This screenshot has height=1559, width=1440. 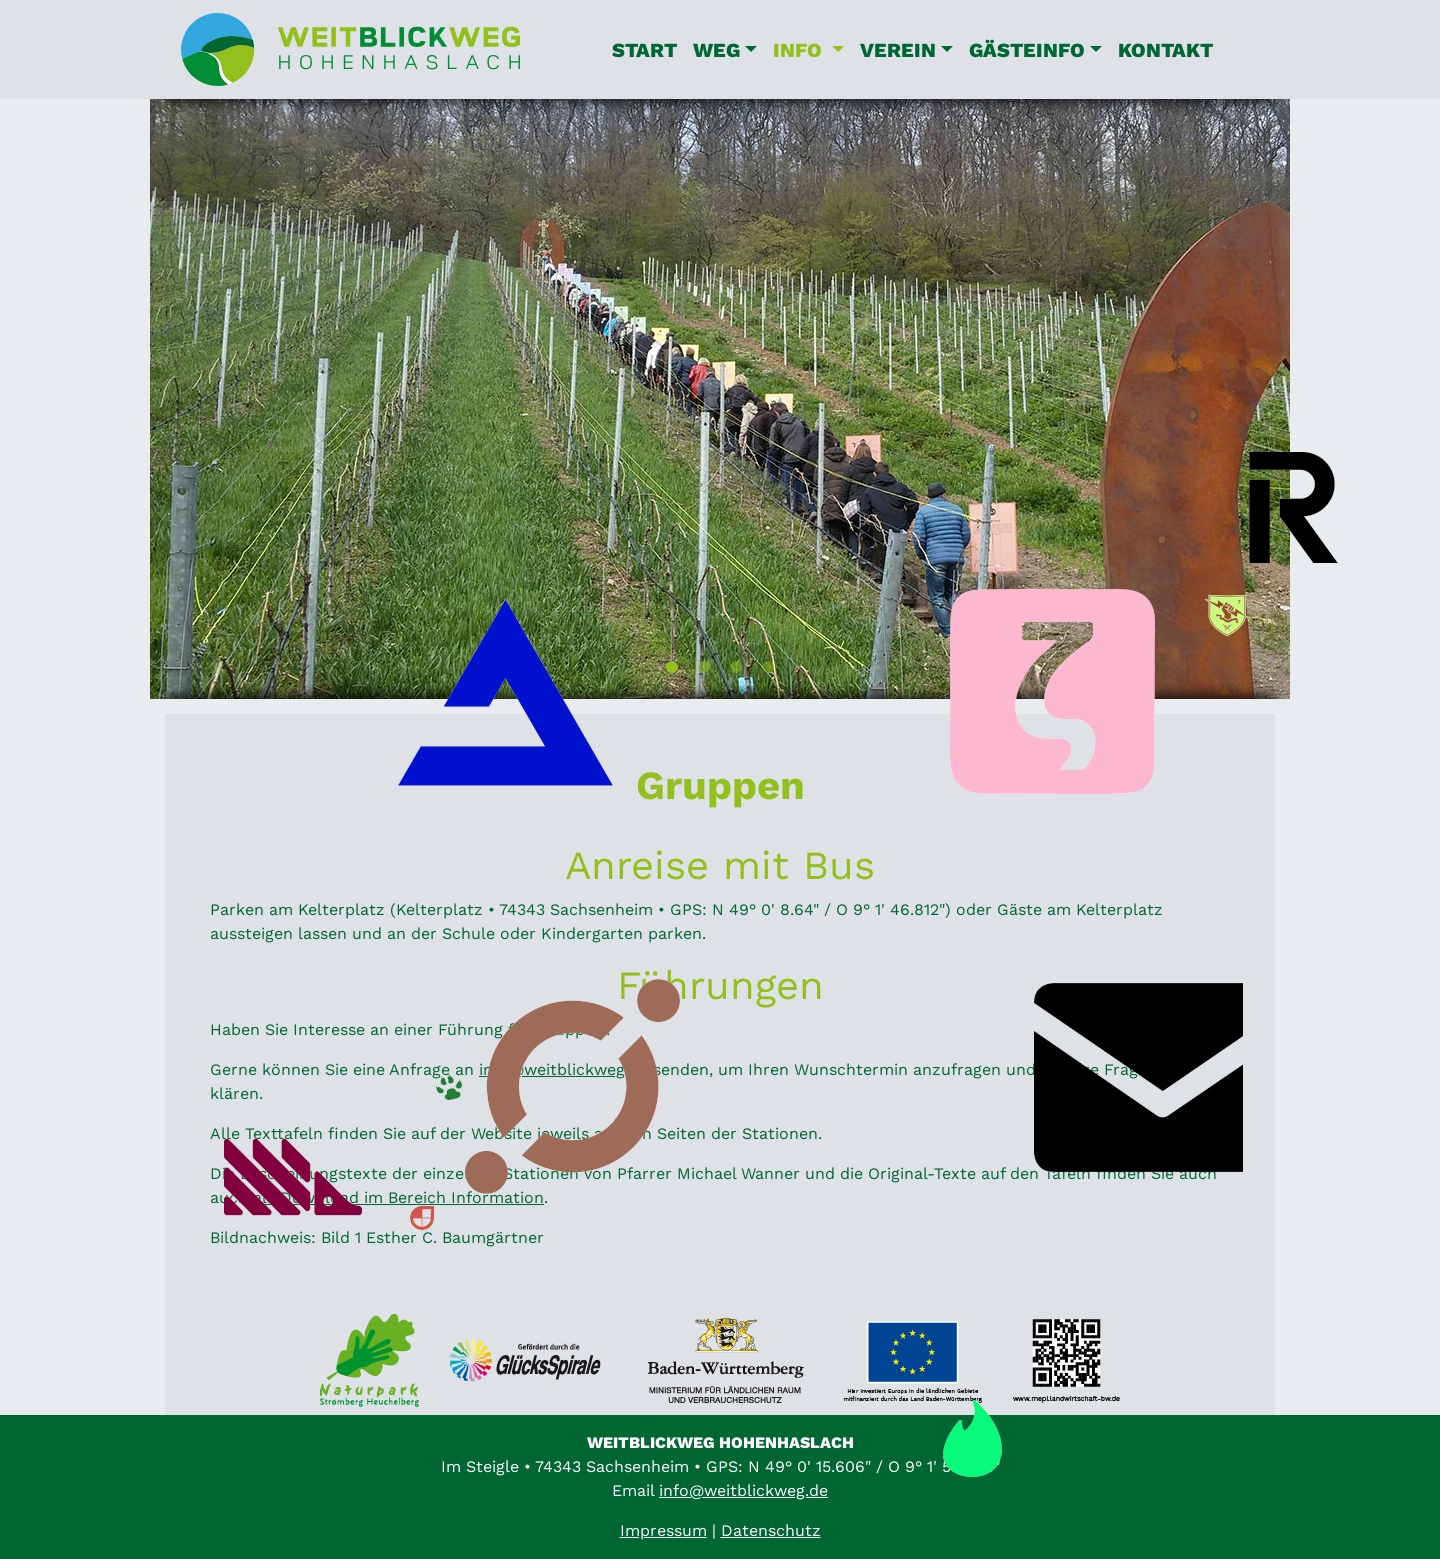 What do you see at coordinates (572, 1086) in the screenshot?
I see `icon logo for the simple-icons project` at bounding box center [572, 1086].